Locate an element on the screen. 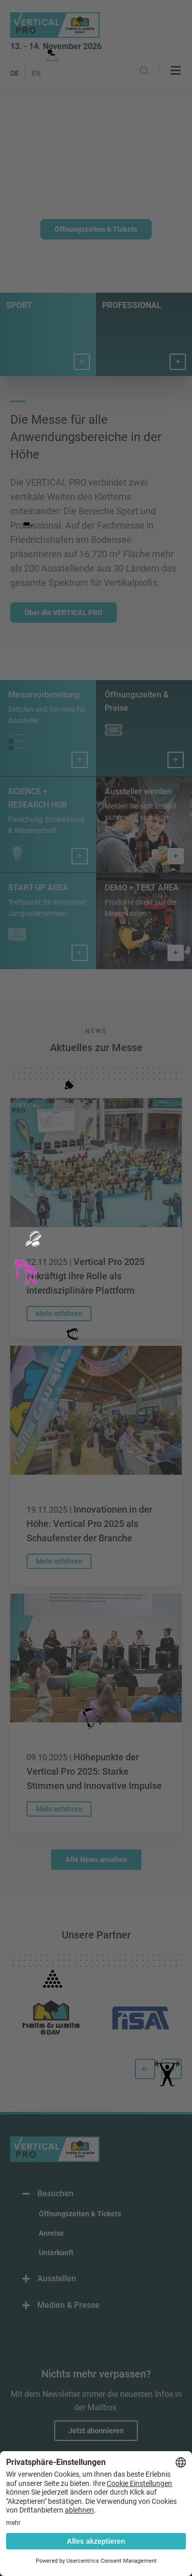 Image resolution: width=192 pixels, height=2576 pixels. access workout or exercise tracking is located at coordinates (167, 2073).